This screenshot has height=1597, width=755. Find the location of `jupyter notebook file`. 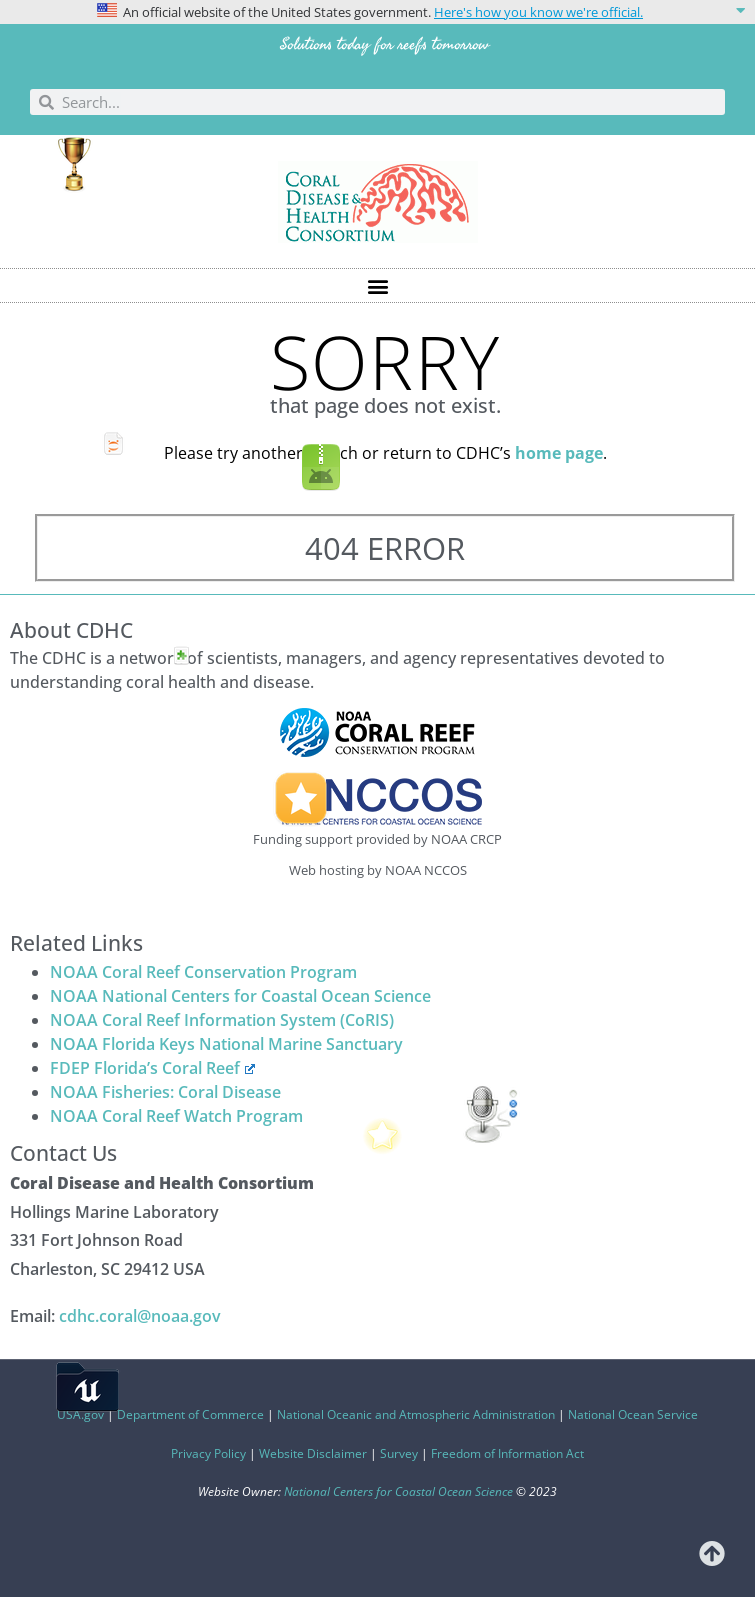

jupyter notebook file is located at coordinates (113, 443).